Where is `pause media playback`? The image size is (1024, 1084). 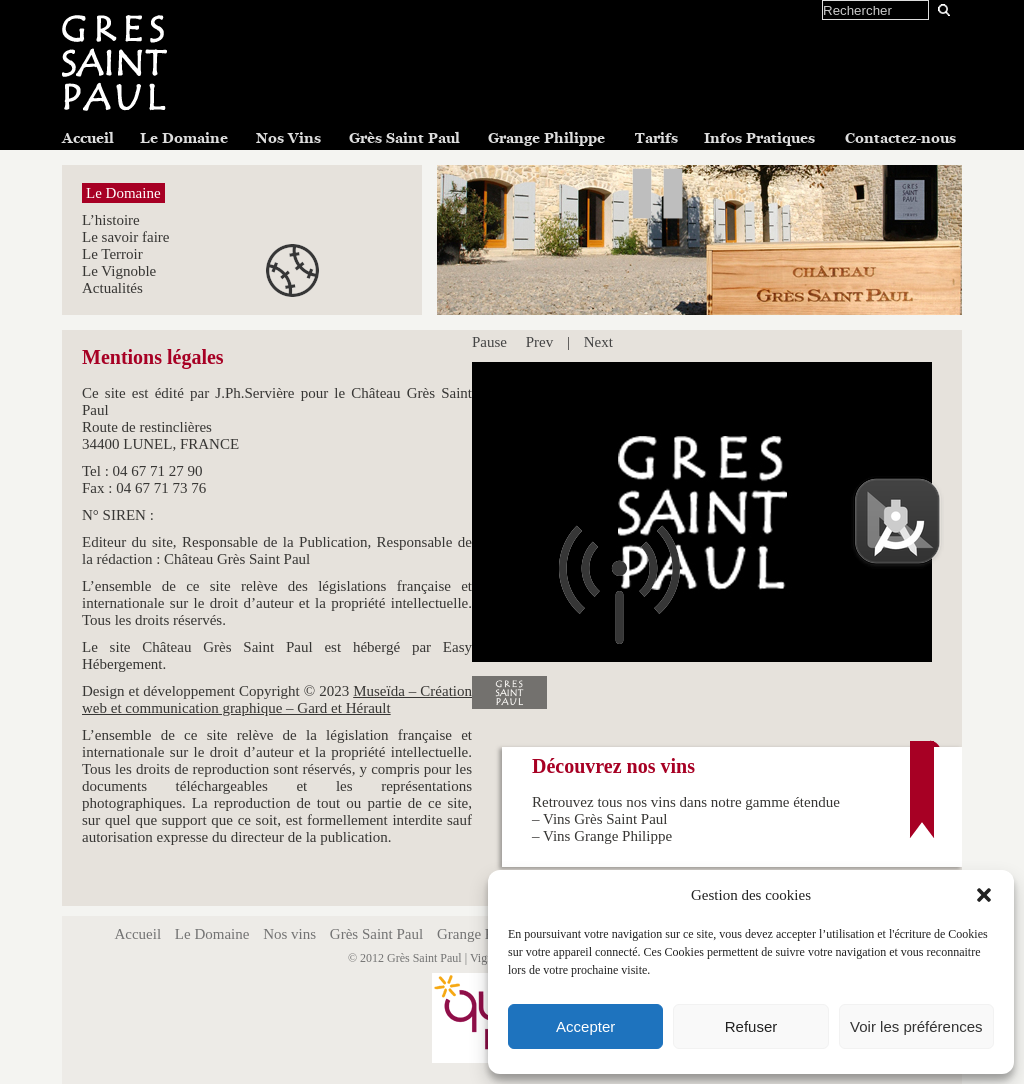
pause media playback is located at coordinates (657, 193).